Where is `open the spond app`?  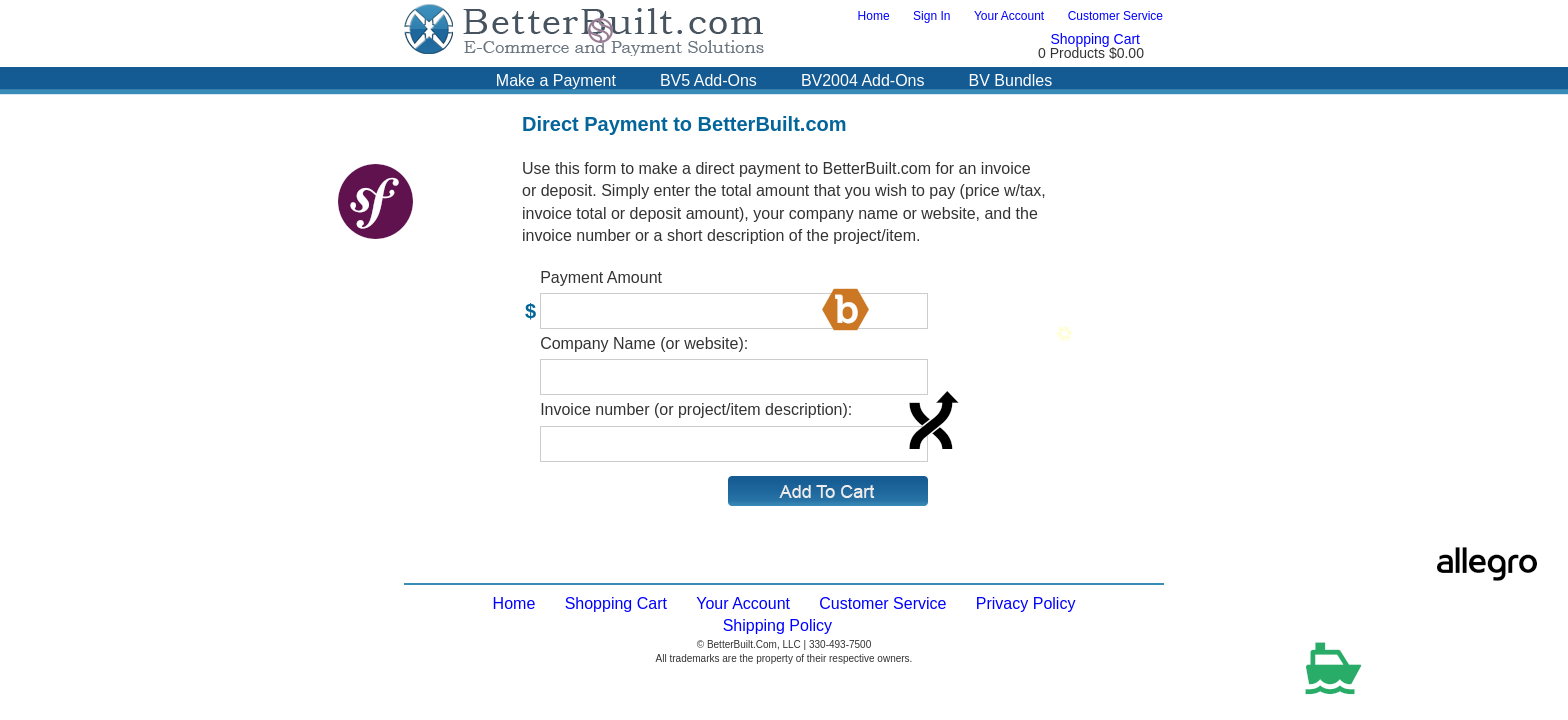 open the spond app is located at coordinates (600, 30).